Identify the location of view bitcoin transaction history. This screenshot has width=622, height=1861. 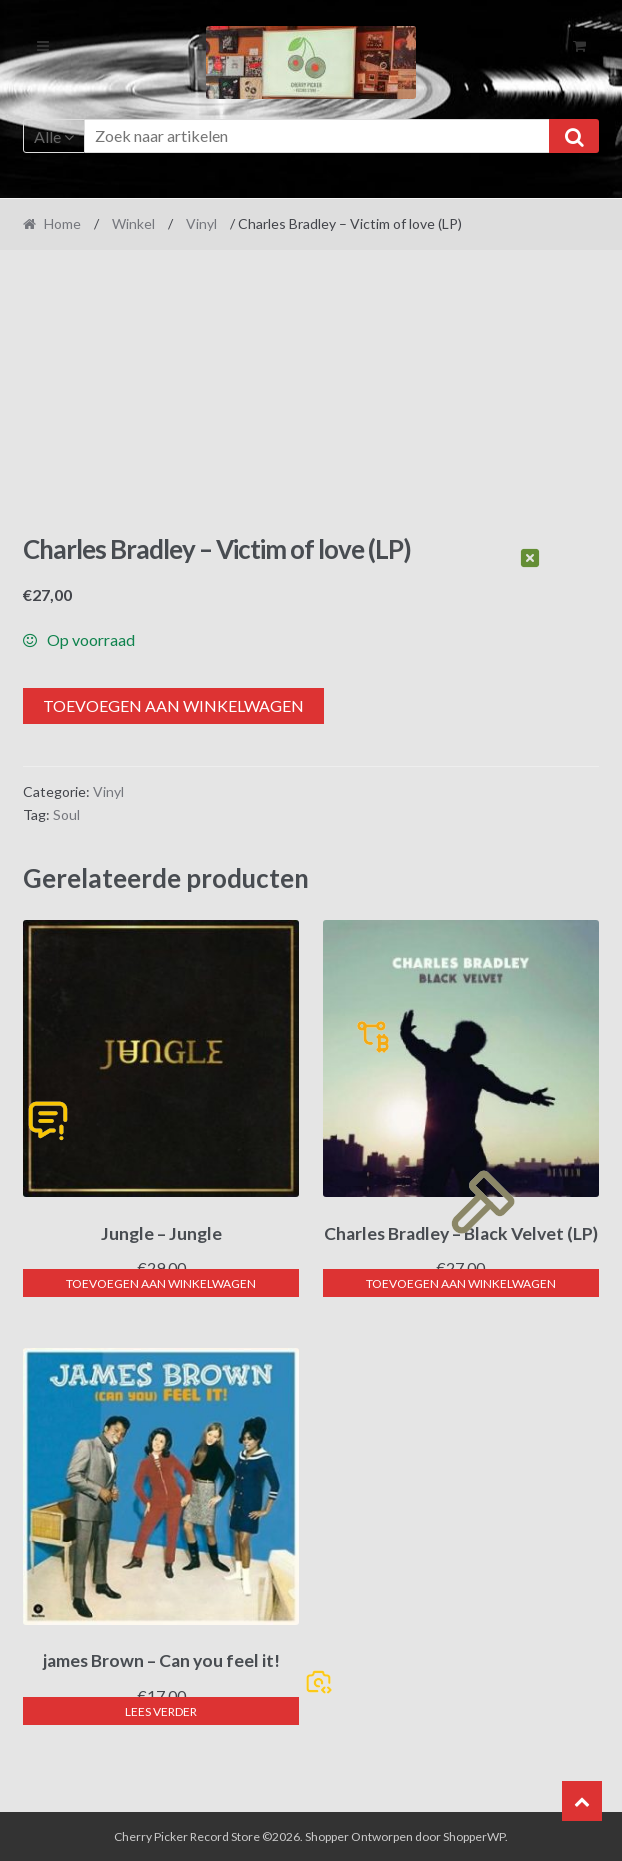
(373, 1037).